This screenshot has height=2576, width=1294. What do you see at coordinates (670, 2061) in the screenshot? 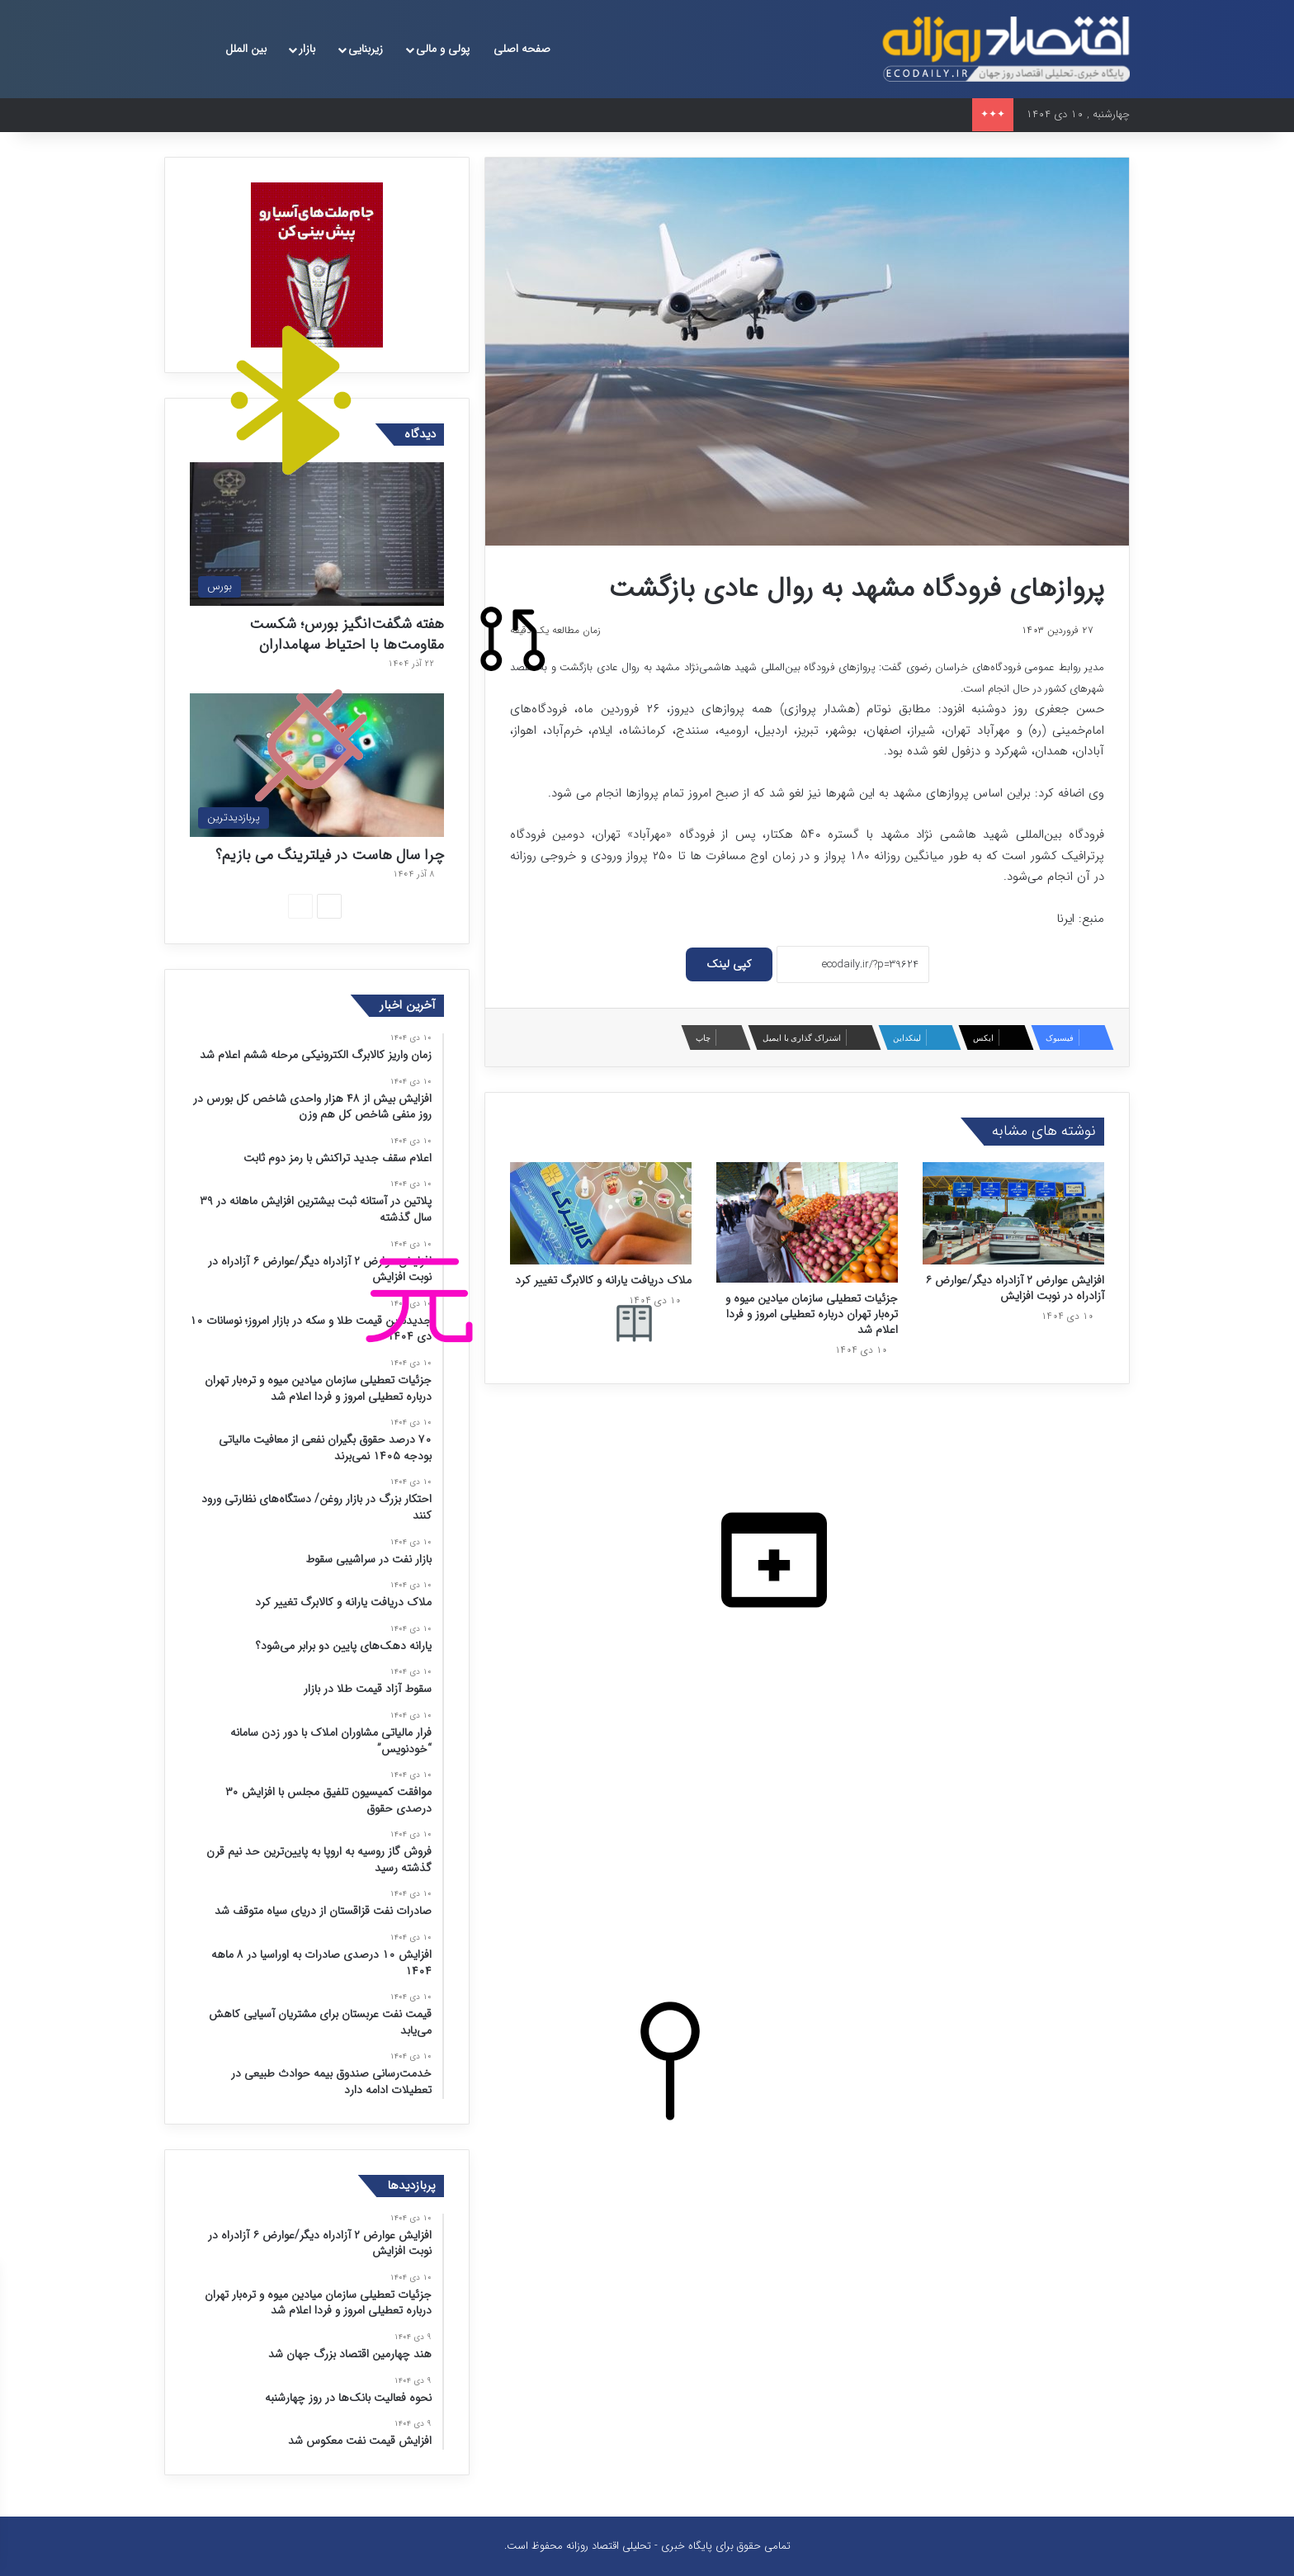
I see `mark a location on the map` at bounding box center [670, 2061].